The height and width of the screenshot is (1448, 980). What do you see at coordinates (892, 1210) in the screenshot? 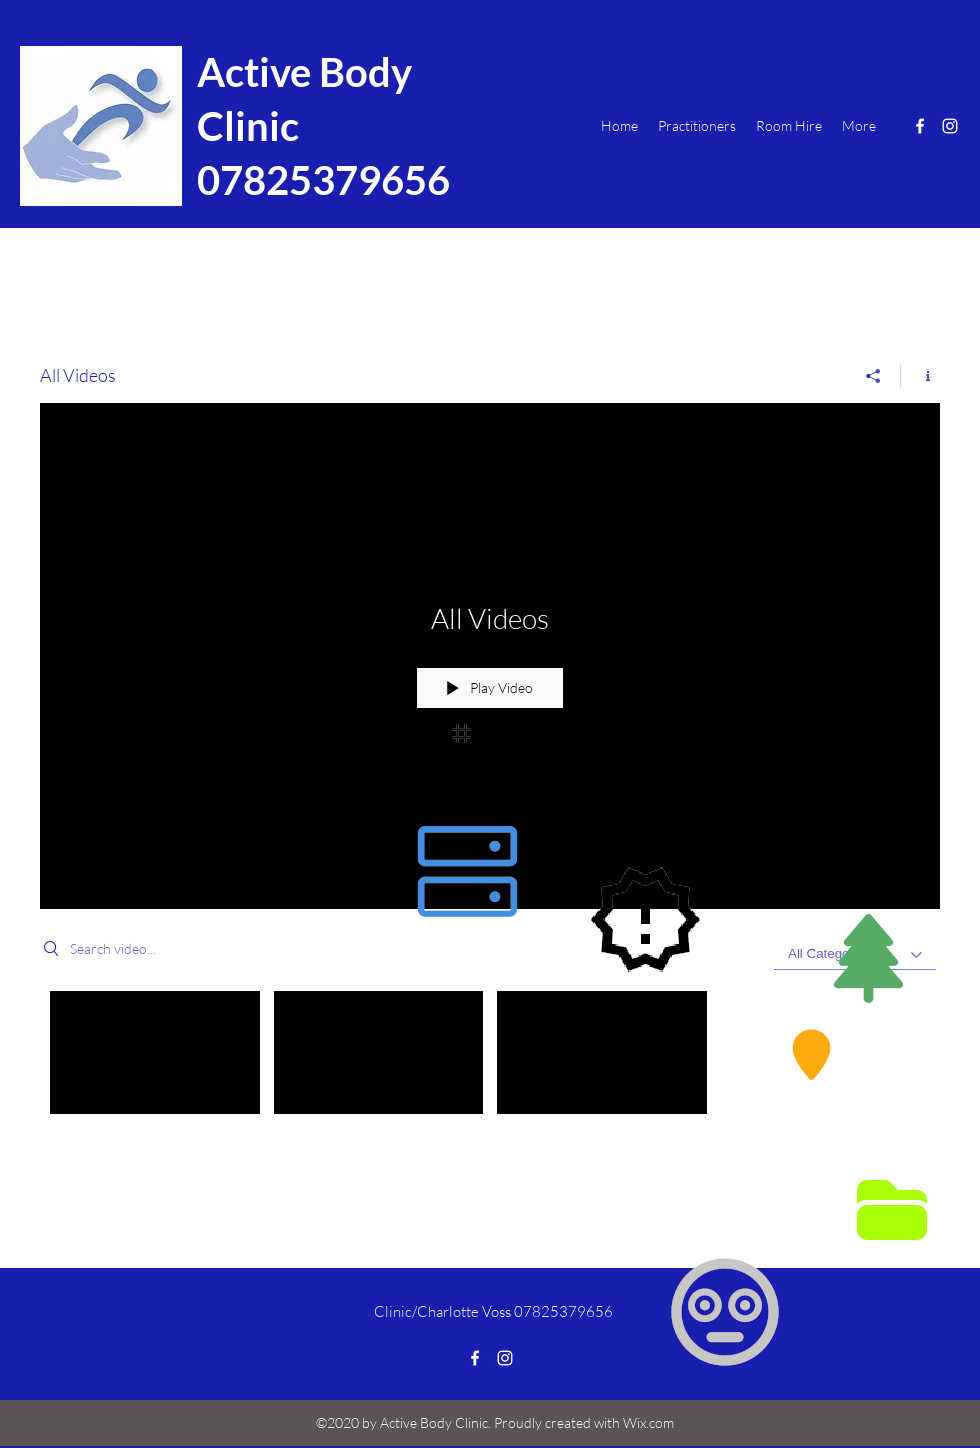
I see `open folder to view files` at bounding box center [892, 1210].